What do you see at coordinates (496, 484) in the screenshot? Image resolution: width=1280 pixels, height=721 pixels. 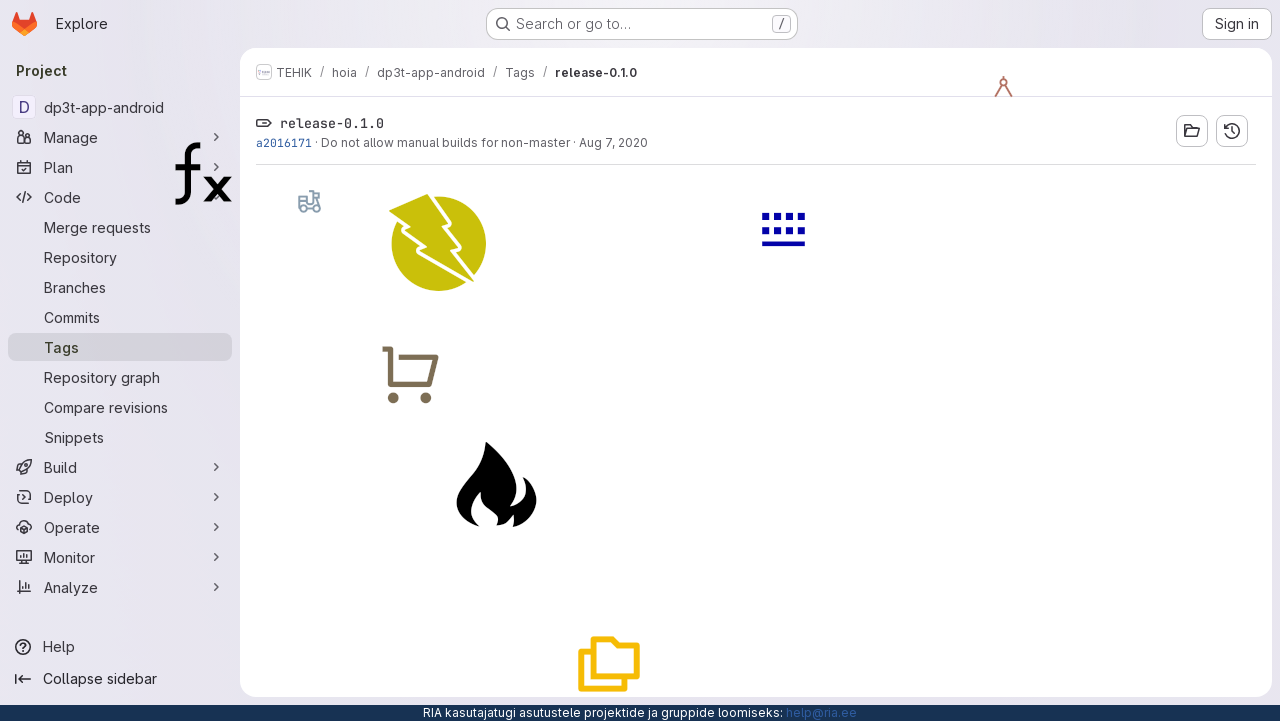 I see `fireship brand logo` at bounding box center [496, 484].